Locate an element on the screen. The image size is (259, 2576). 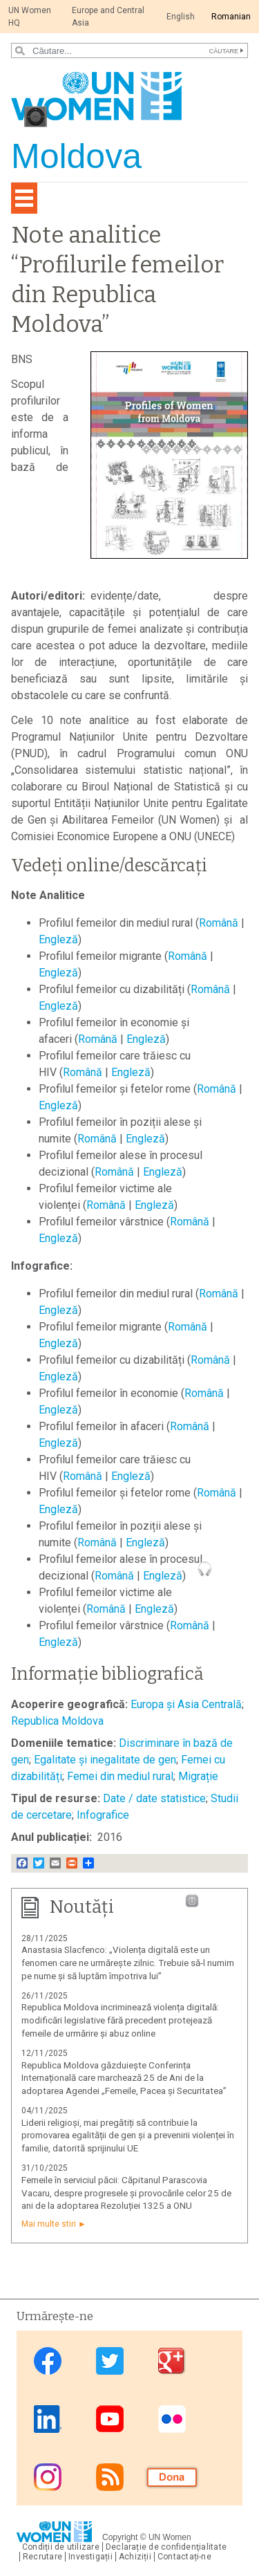
iPod shuffle device in space gray is located at coordinates (35, 116).